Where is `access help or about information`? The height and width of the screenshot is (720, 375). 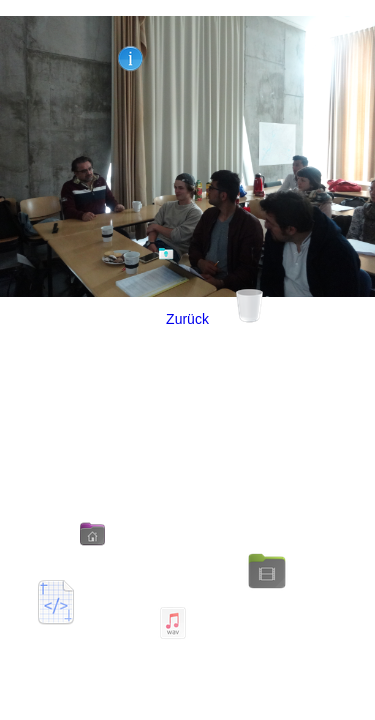 access help or about information is located at coordinates (130, 58).